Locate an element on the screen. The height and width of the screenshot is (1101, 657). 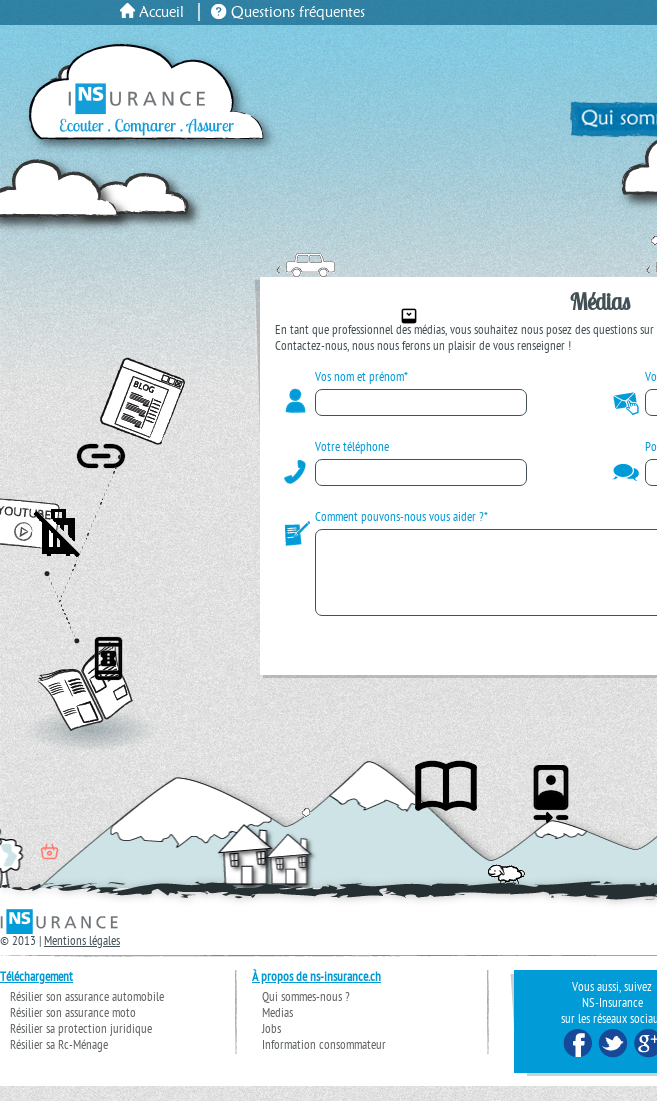
collapse the bottom navigation bar is located at coordinates (409, 316).